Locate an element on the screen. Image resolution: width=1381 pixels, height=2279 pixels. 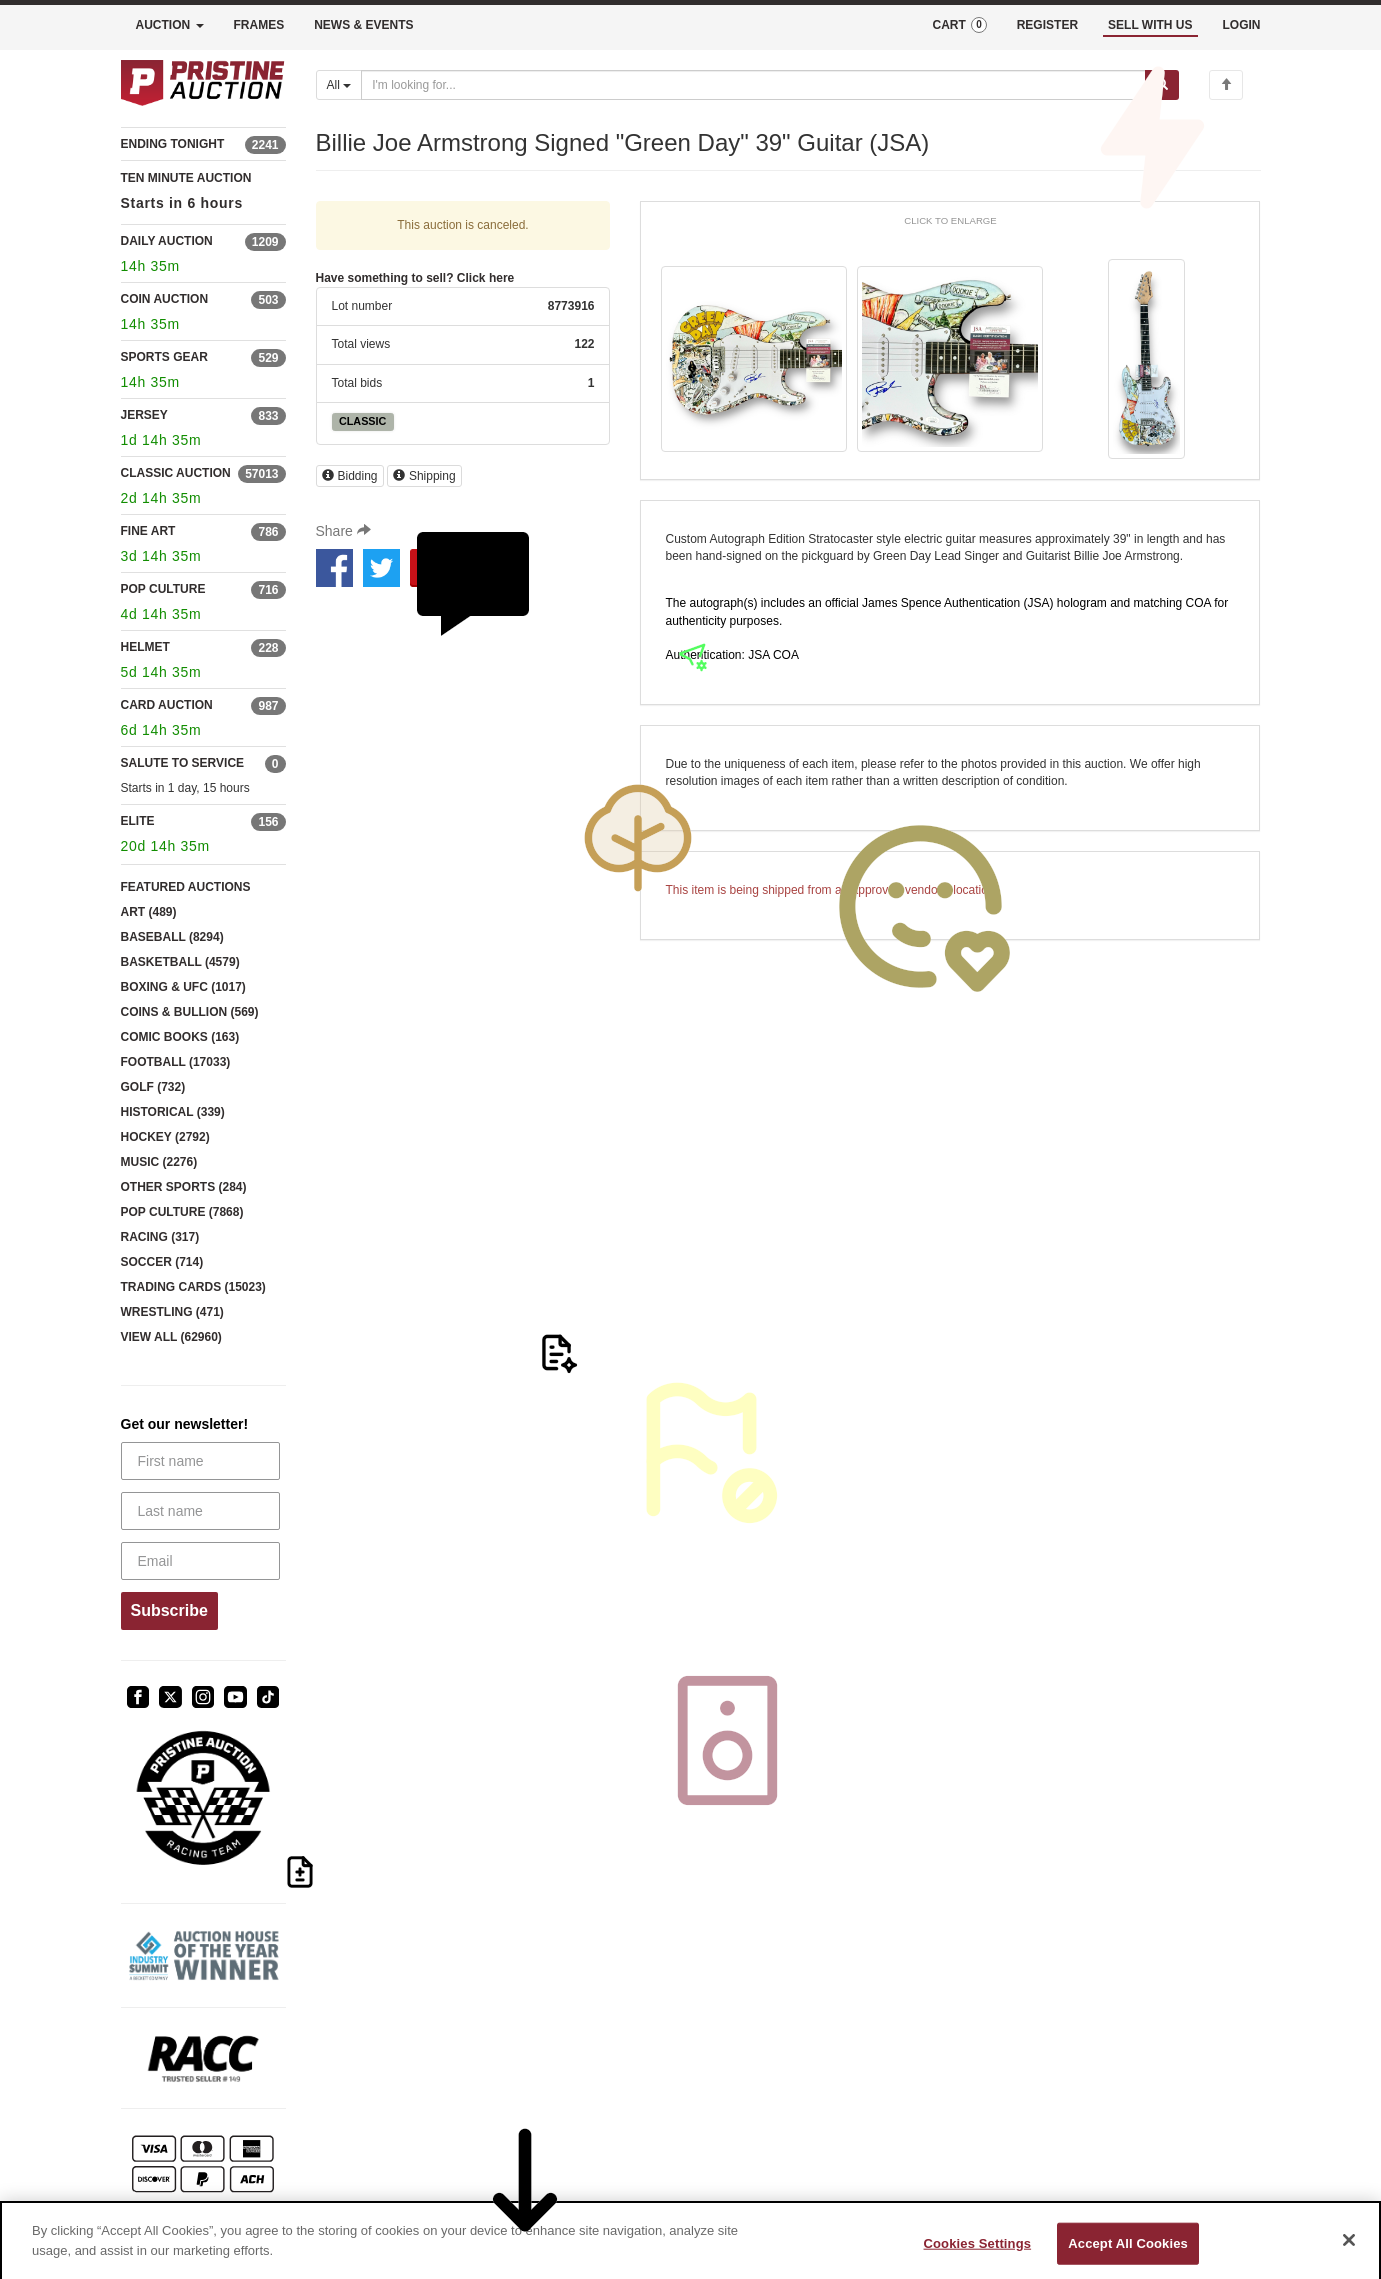
configure location settings is located at coordinates (692, 656).